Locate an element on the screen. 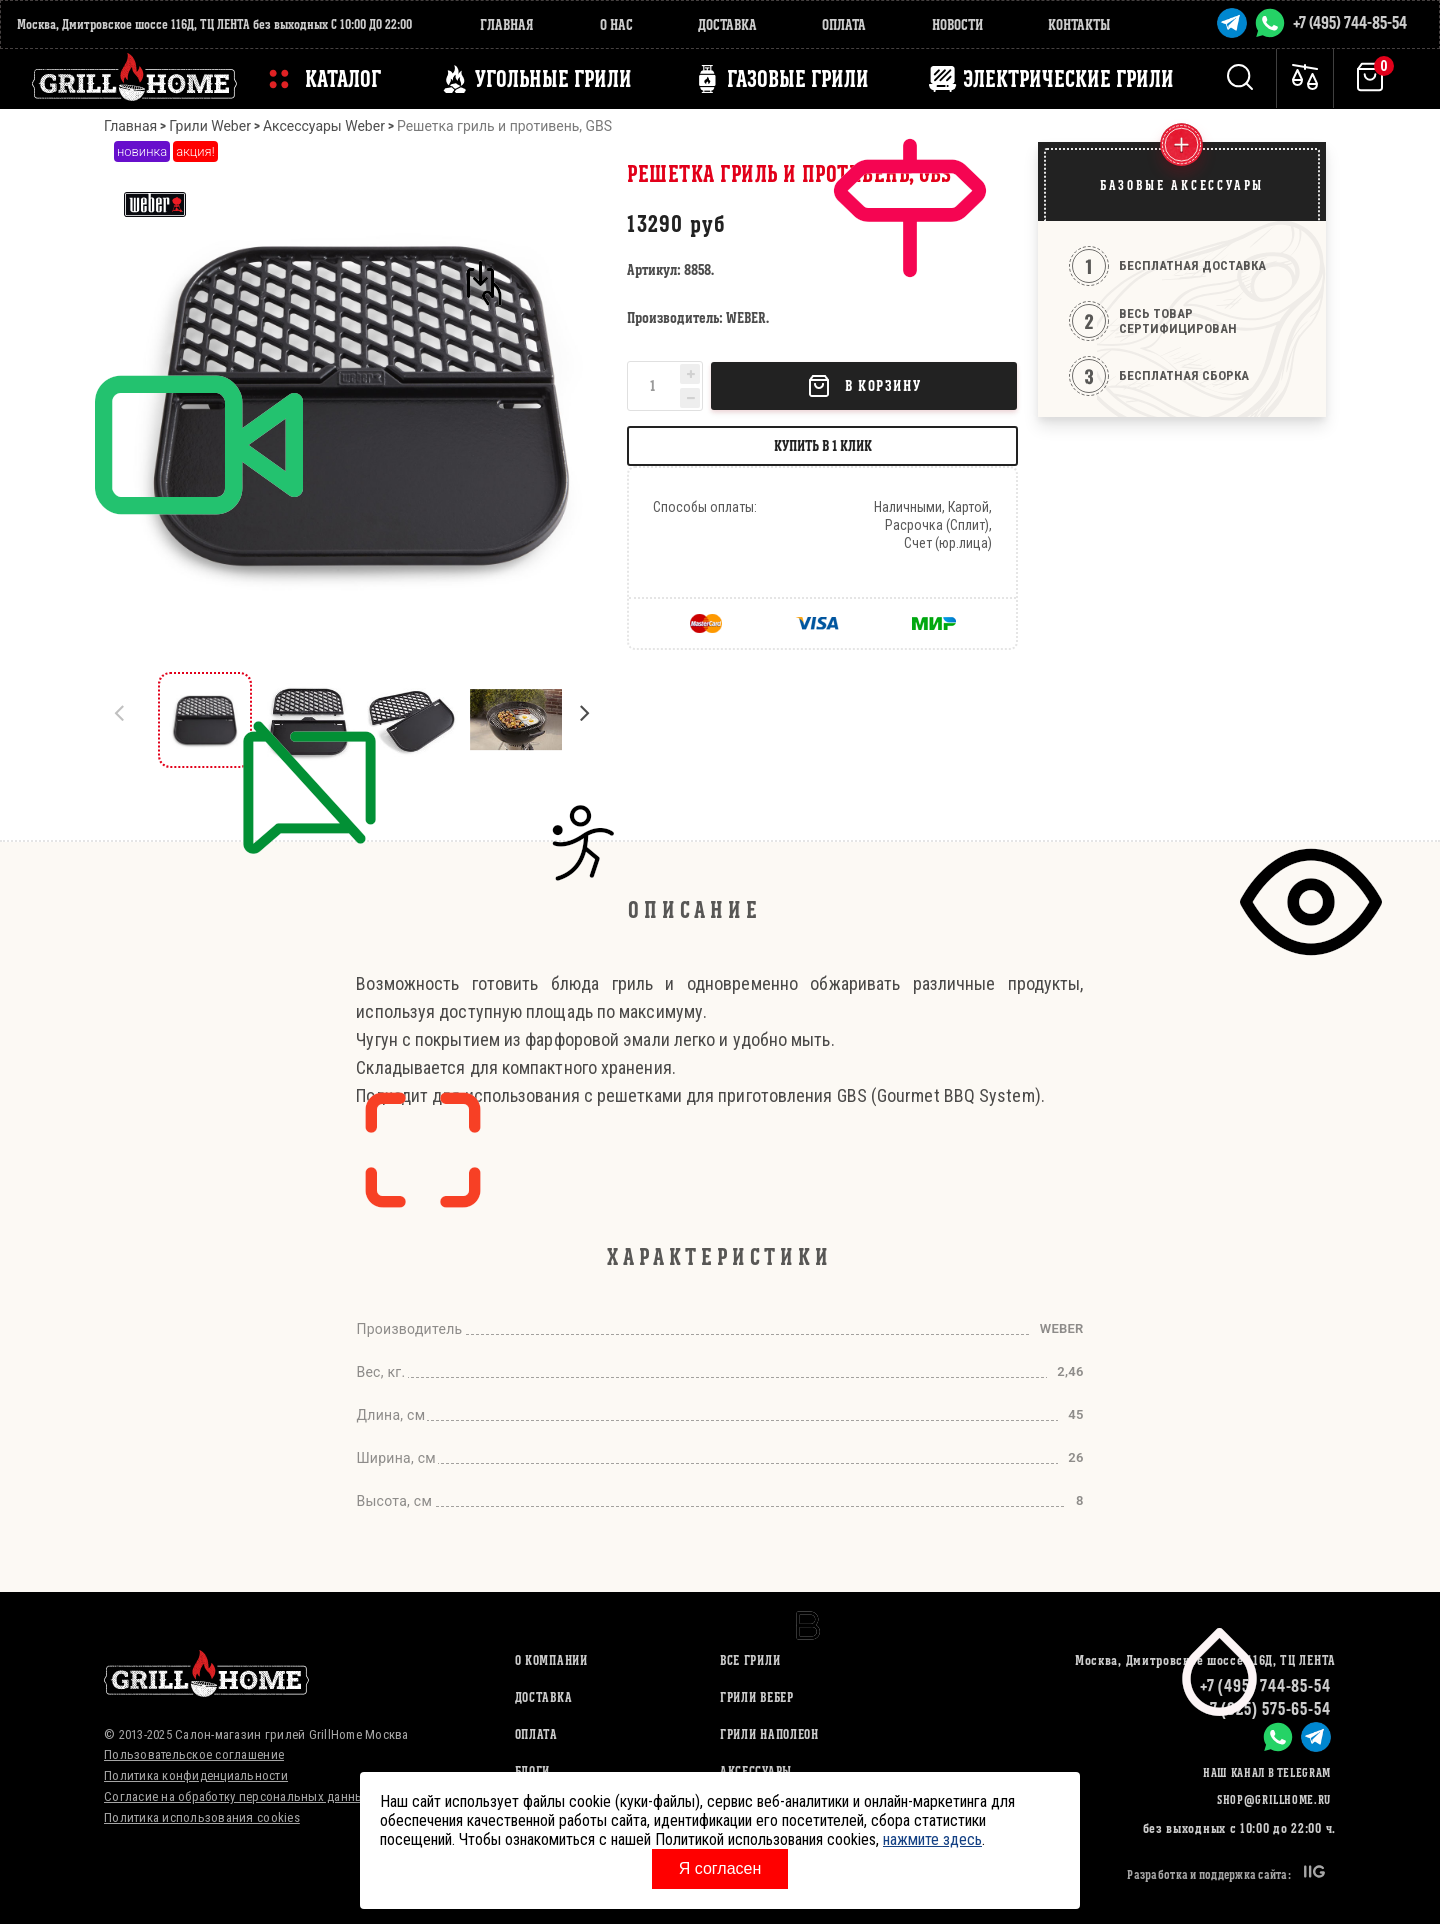 The height and width of the screenshot is (1924, 1440). mute or disable chat notifications is located at coordinates (309, 782).